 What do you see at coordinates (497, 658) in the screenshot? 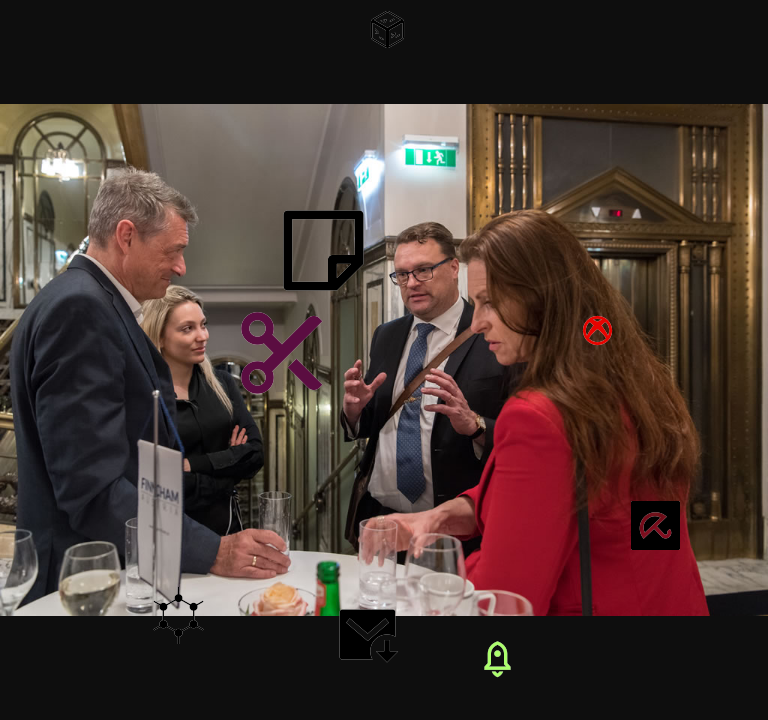
I see `launch or deploy an application` at bounding box center [497, 658].